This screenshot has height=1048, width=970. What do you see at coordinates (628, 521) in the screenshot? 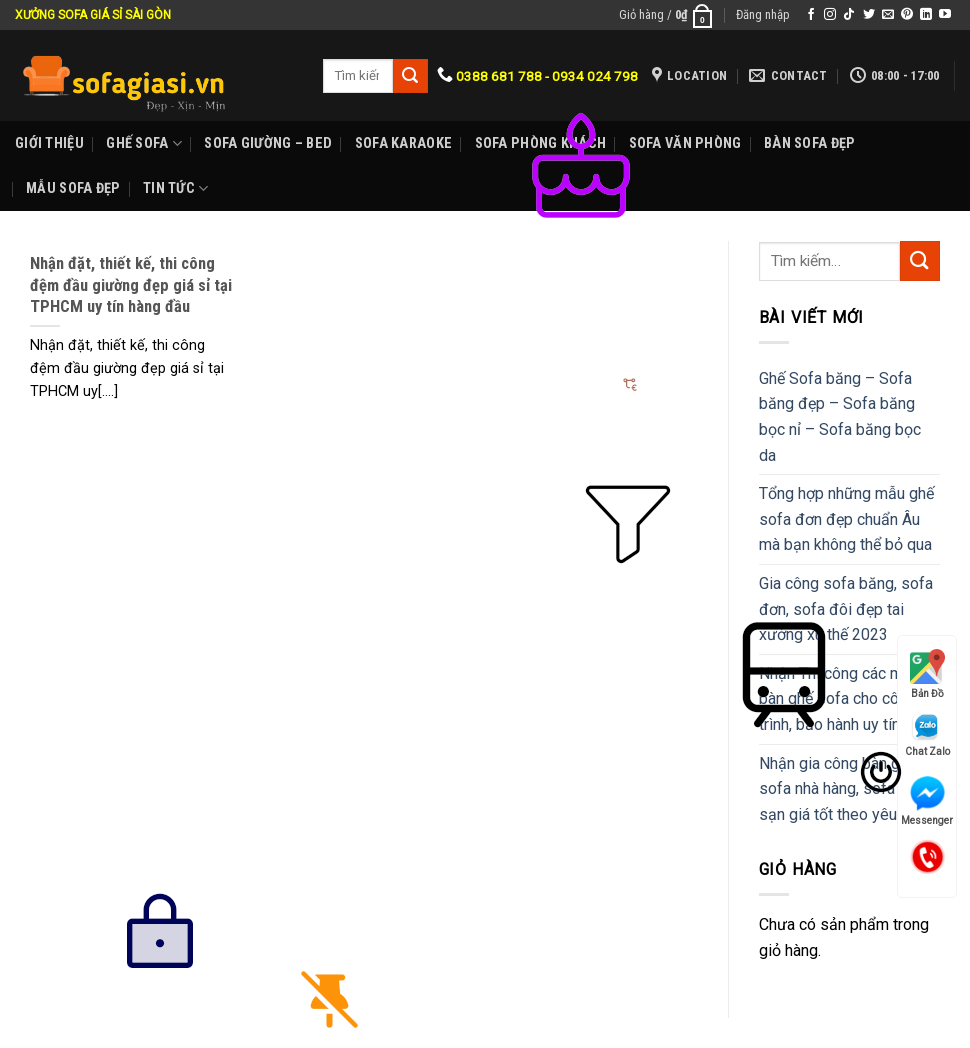
I see `filter or sort content` at bounding box center [628, 521].